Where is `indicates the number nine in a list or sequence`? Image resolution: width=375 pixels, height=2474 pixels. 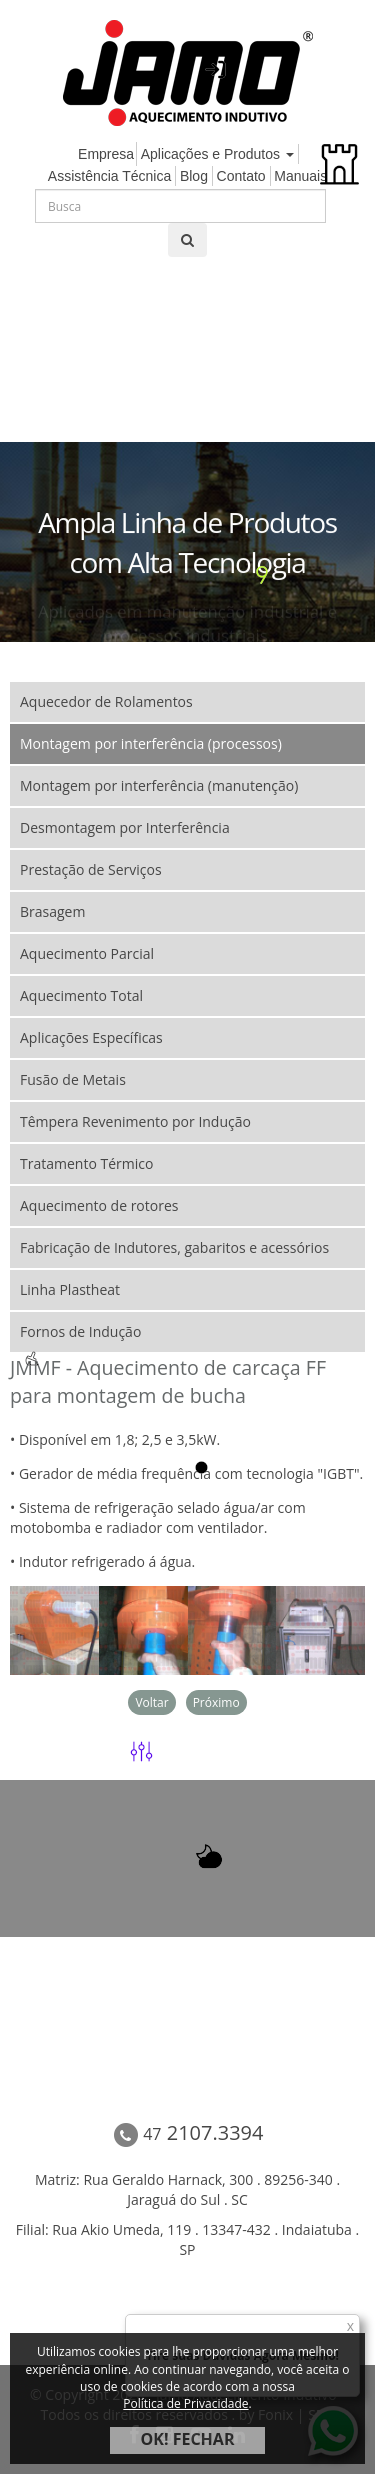
indicates the number nine in a list or sequence is located at coordinates (262, 575).